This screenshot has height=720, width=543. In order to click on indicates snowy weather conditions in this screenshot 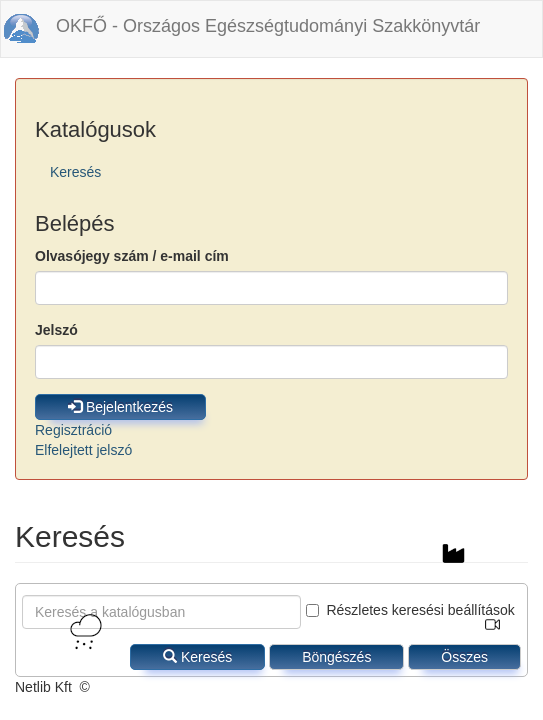, I will do `click(86, 631)`.